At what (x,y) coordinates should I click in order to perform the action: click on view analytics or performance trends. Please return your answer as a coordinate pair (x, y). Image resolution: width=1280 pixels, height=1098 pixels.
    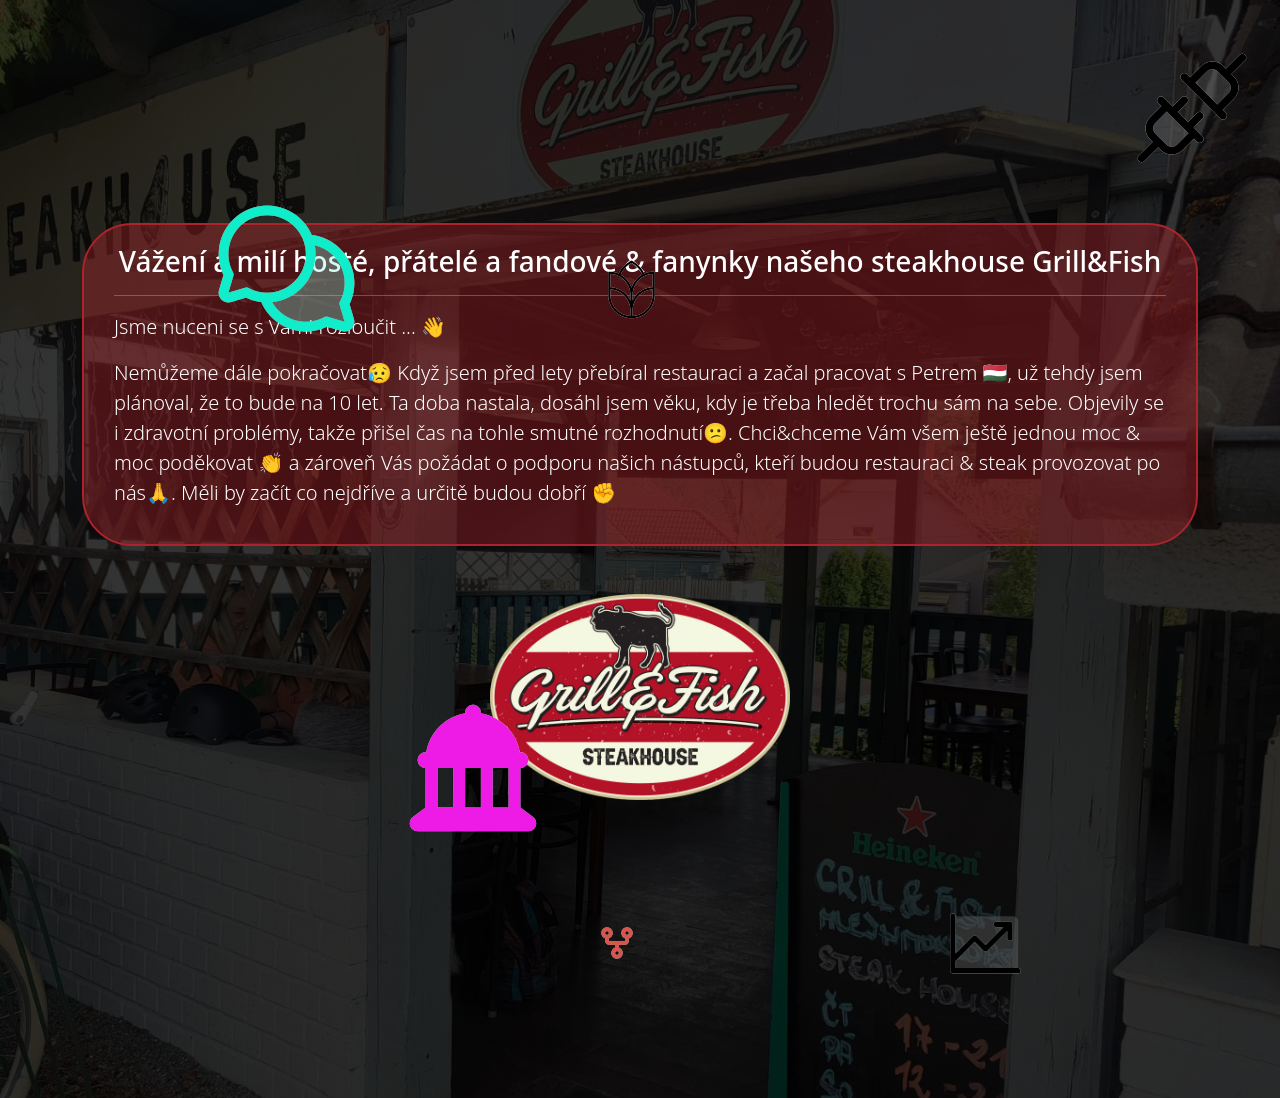
    Looking at the image, I should click on (985, 943).